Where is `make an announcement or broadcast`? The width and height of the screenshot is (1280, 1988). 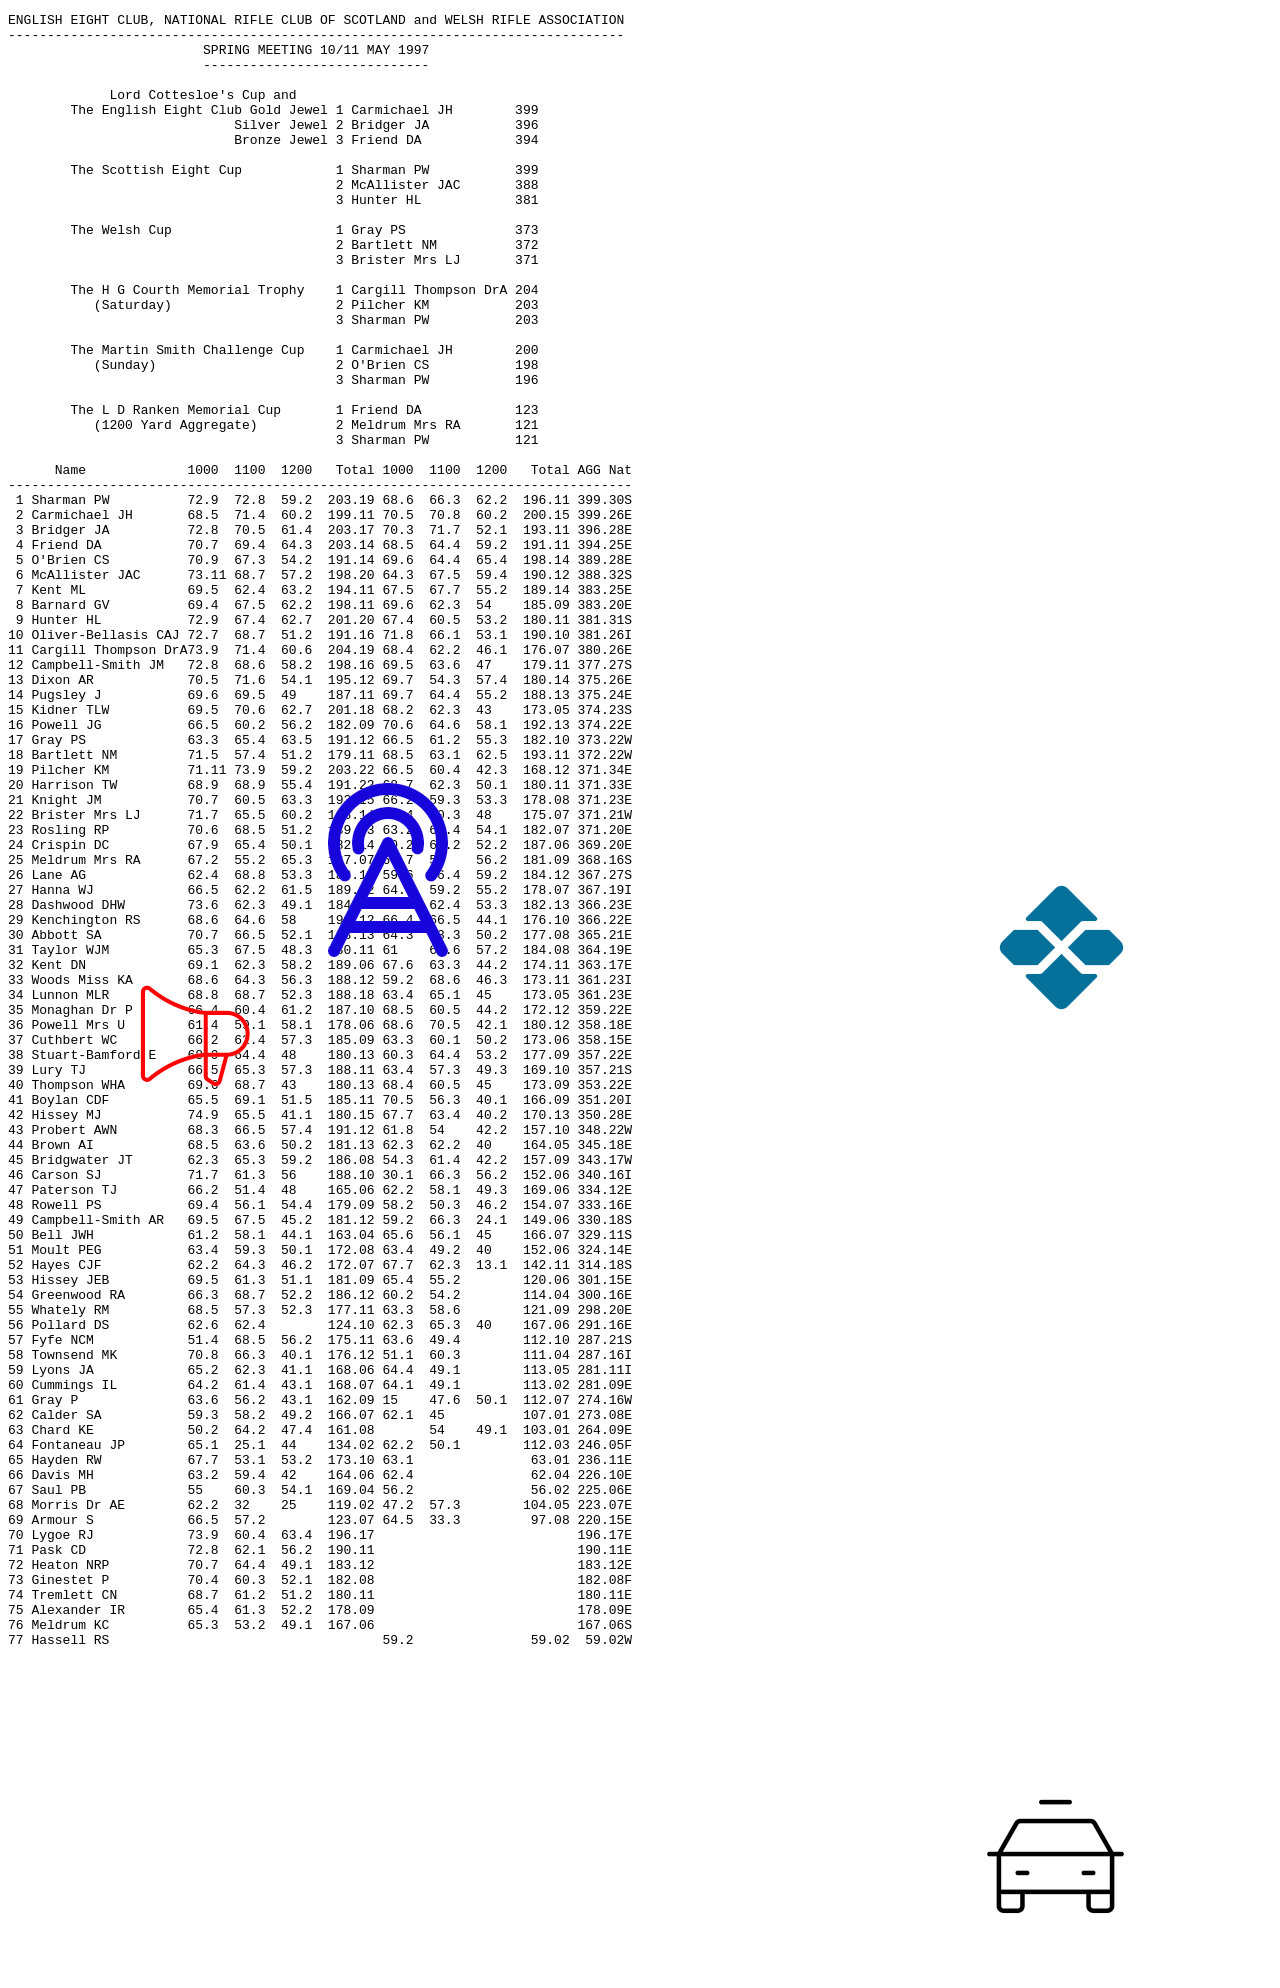 make an announcement or broadcast is located at coordinates (189, 1038).